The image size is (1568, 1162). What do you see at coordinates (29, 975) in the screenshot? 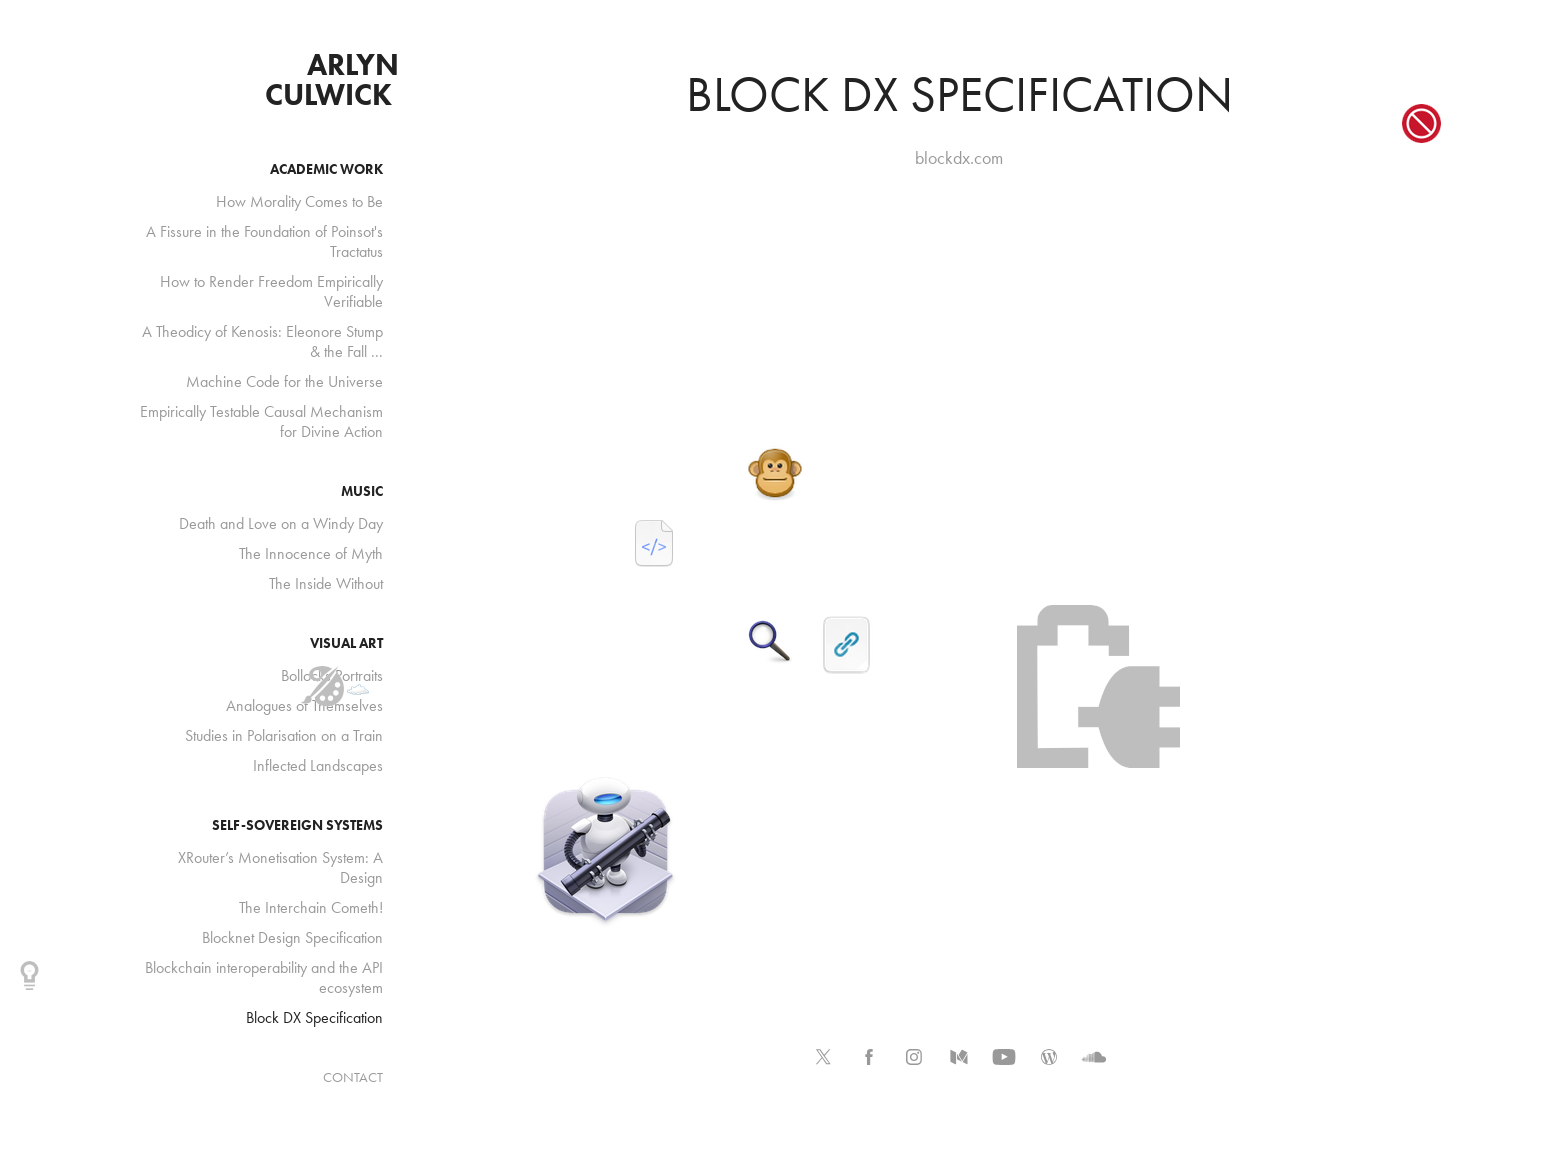
I see `view information or help details` at bounding box center [29, 975].